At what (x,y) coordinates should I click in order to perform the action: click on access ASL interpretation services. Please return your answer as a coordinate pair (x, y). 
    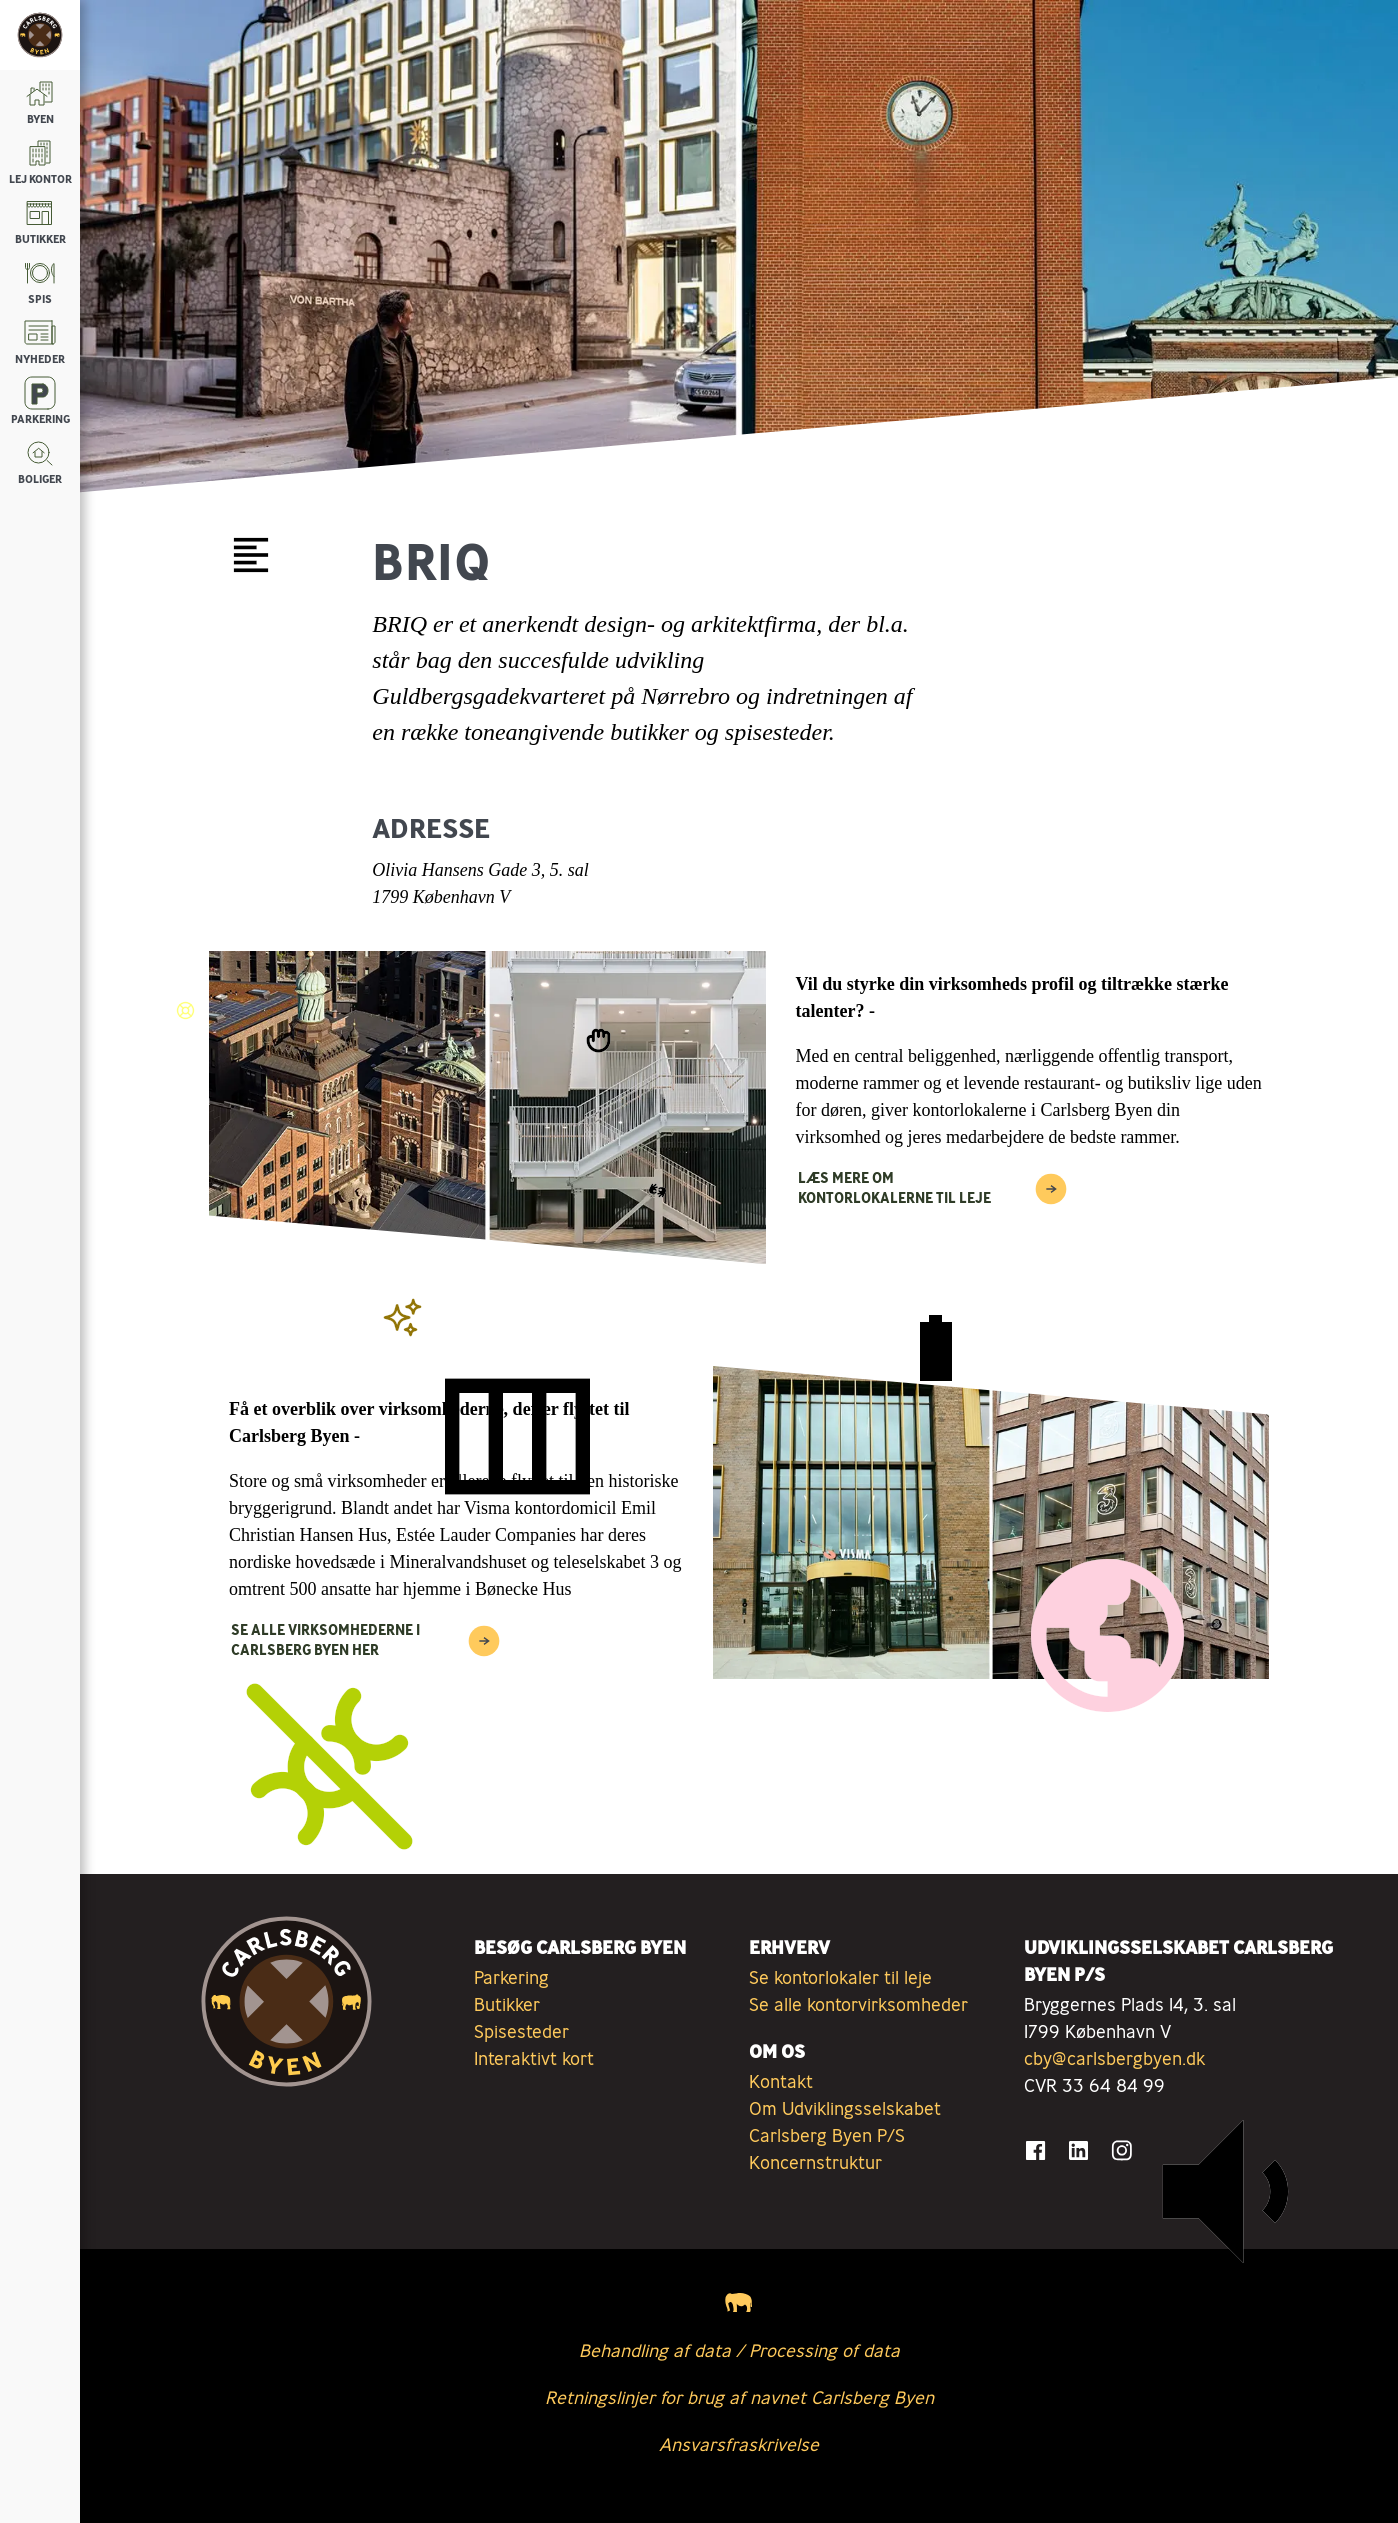
    Looking at the image, I should click on (657, 1190).